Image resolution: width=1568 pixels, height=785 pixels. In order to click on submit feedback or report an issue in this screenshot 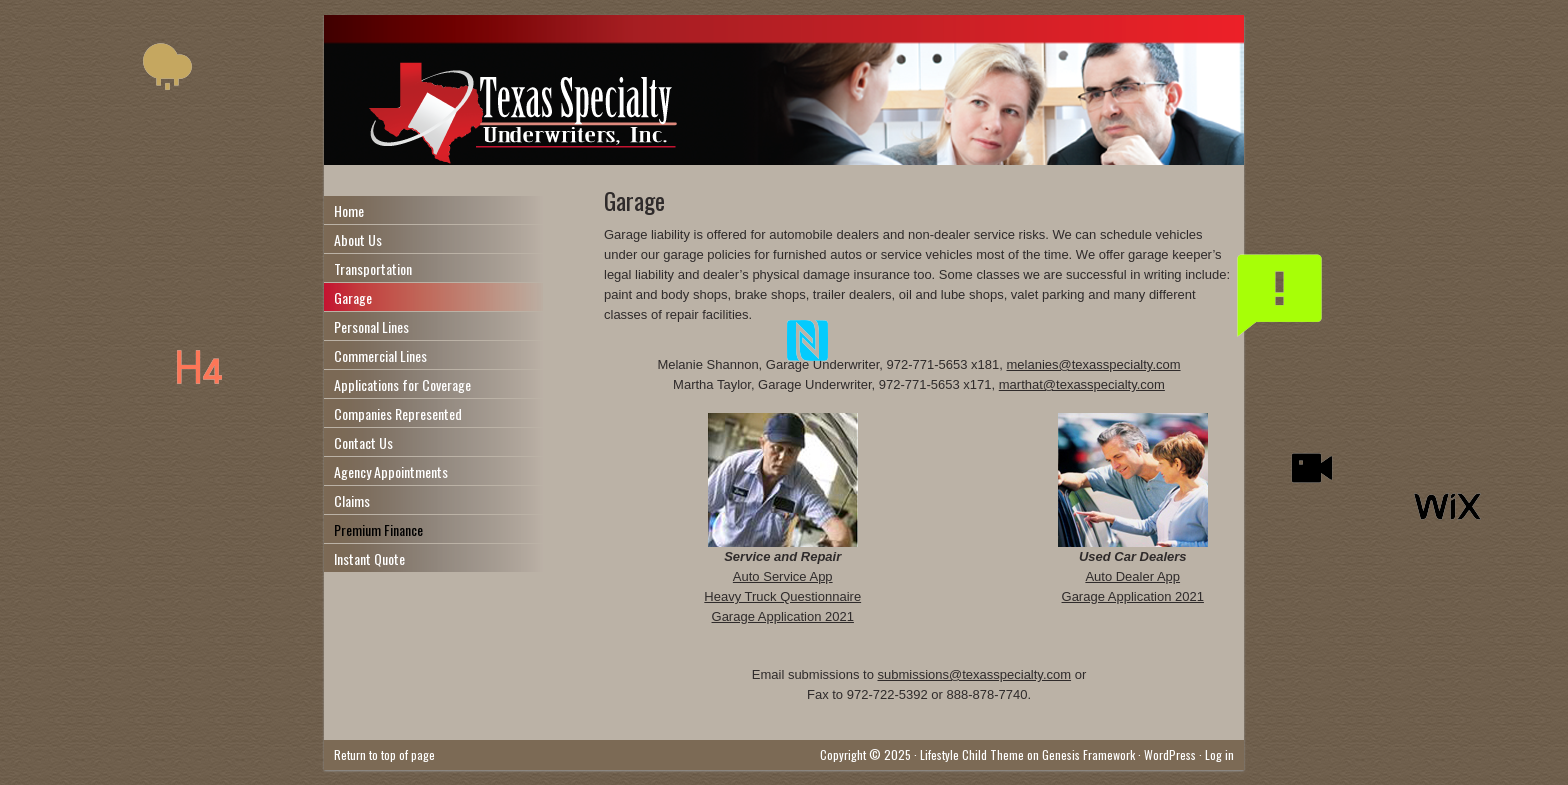, I will do `click(1279, 292)`.